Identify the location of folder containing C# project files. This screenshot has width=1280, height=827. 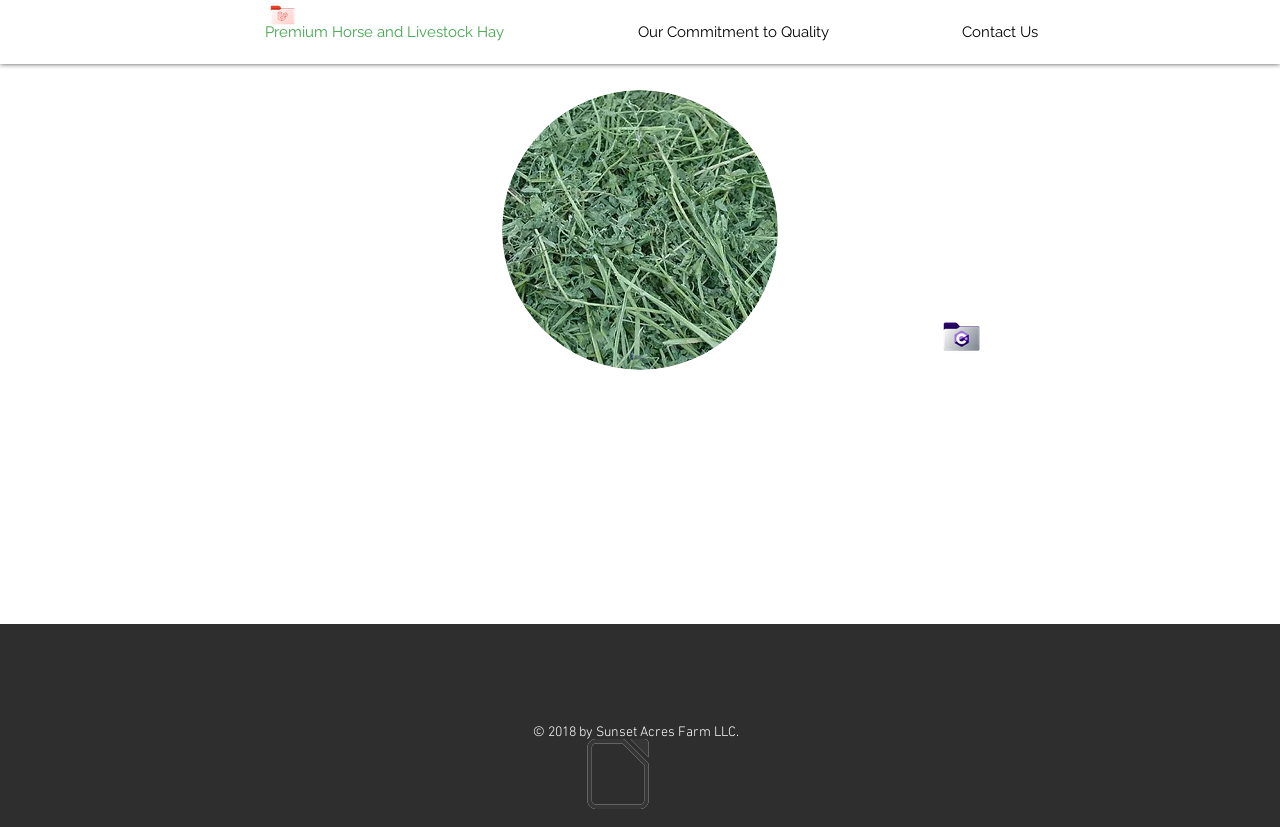
(961, 337).